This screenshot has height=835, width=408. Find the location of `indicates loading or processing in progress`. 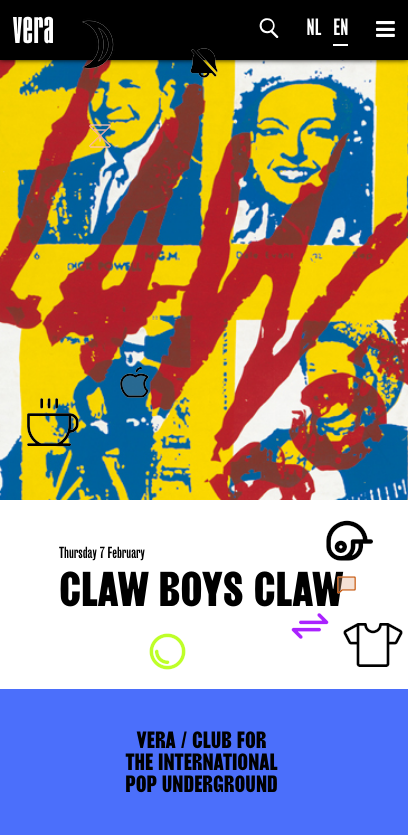

indicates loading or processing in progress is located at coordinates (100, 136).